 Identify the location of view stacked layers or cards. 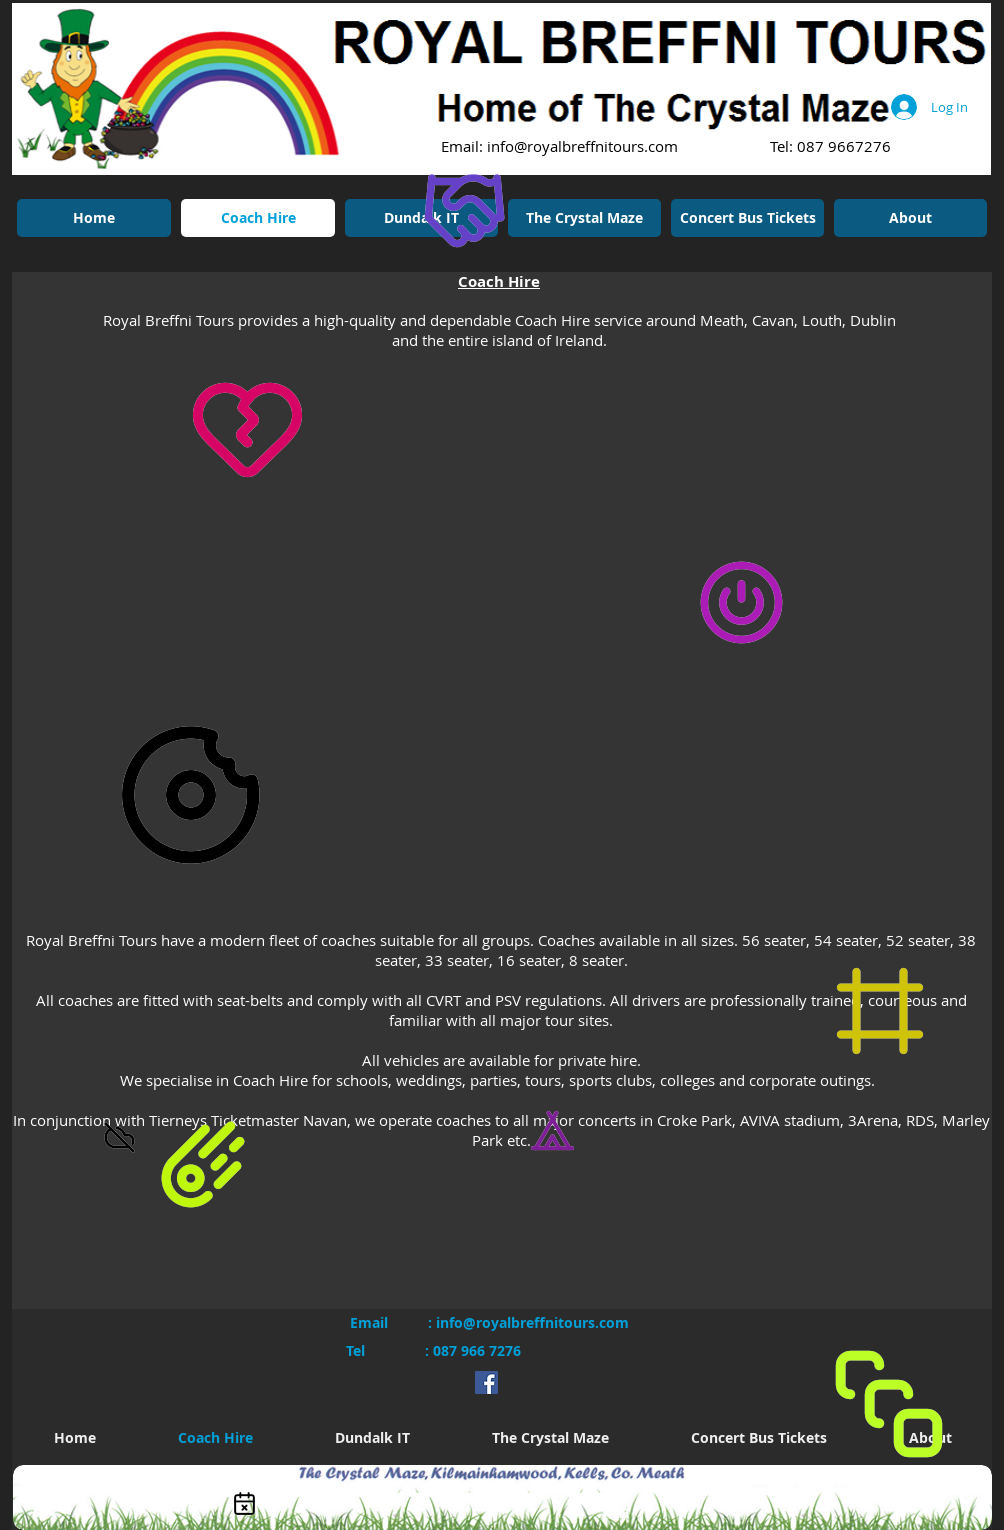
(889, 1404).